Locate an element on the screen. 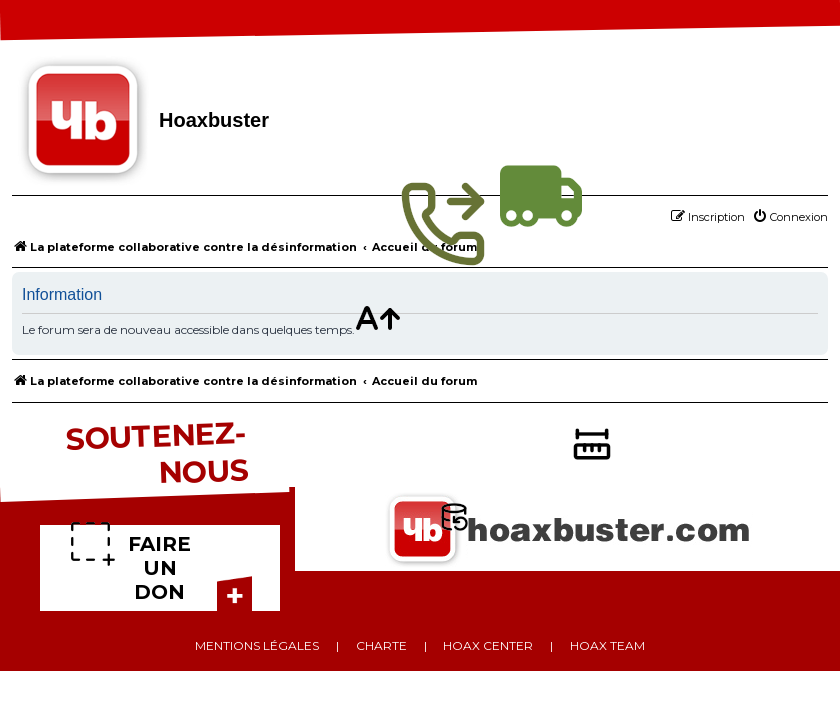 This screenshot has height=727, width=840. add to current selection is located at coordinates (90, 541).